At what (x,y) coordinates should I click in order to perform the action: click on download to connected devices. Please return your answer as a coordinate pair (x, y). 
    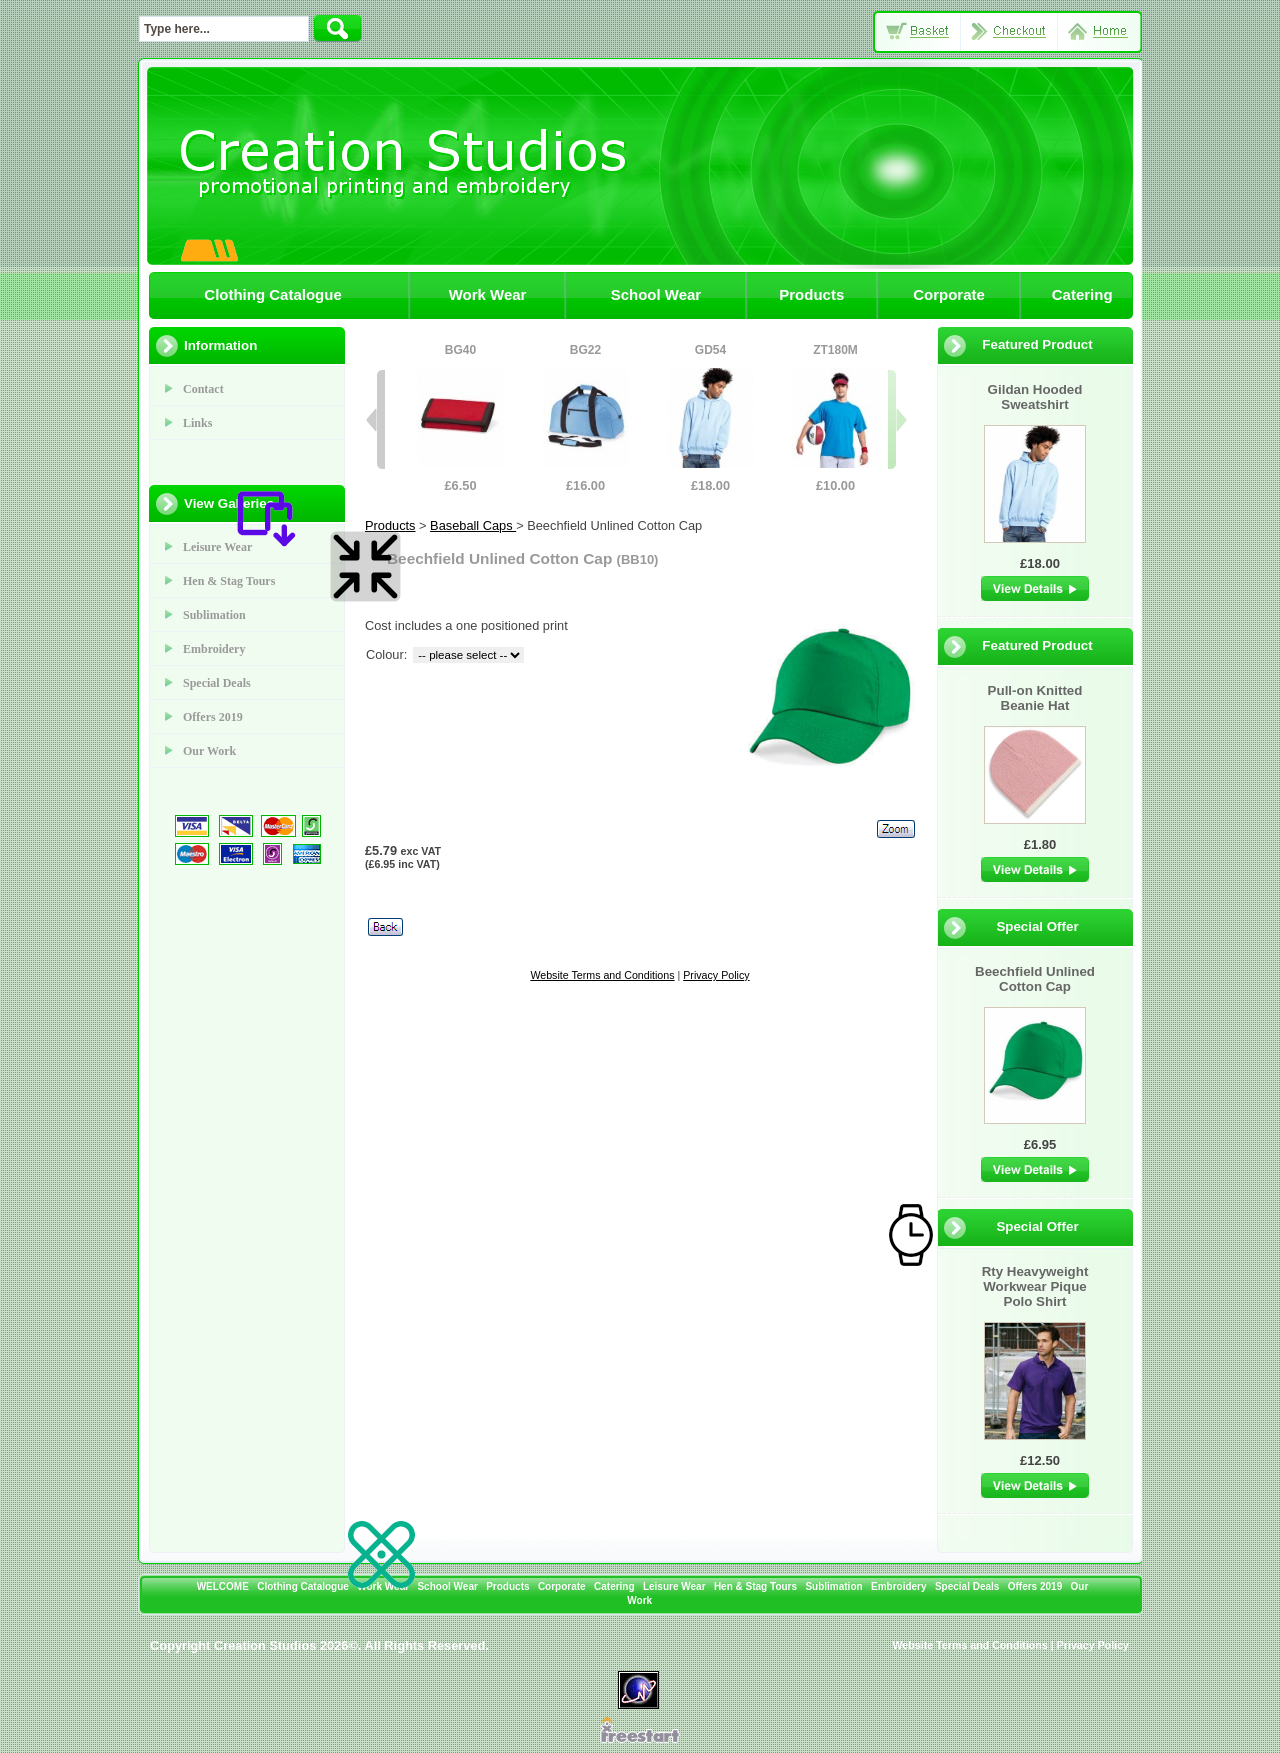
    Looking at the image, I should click on (265, 516).